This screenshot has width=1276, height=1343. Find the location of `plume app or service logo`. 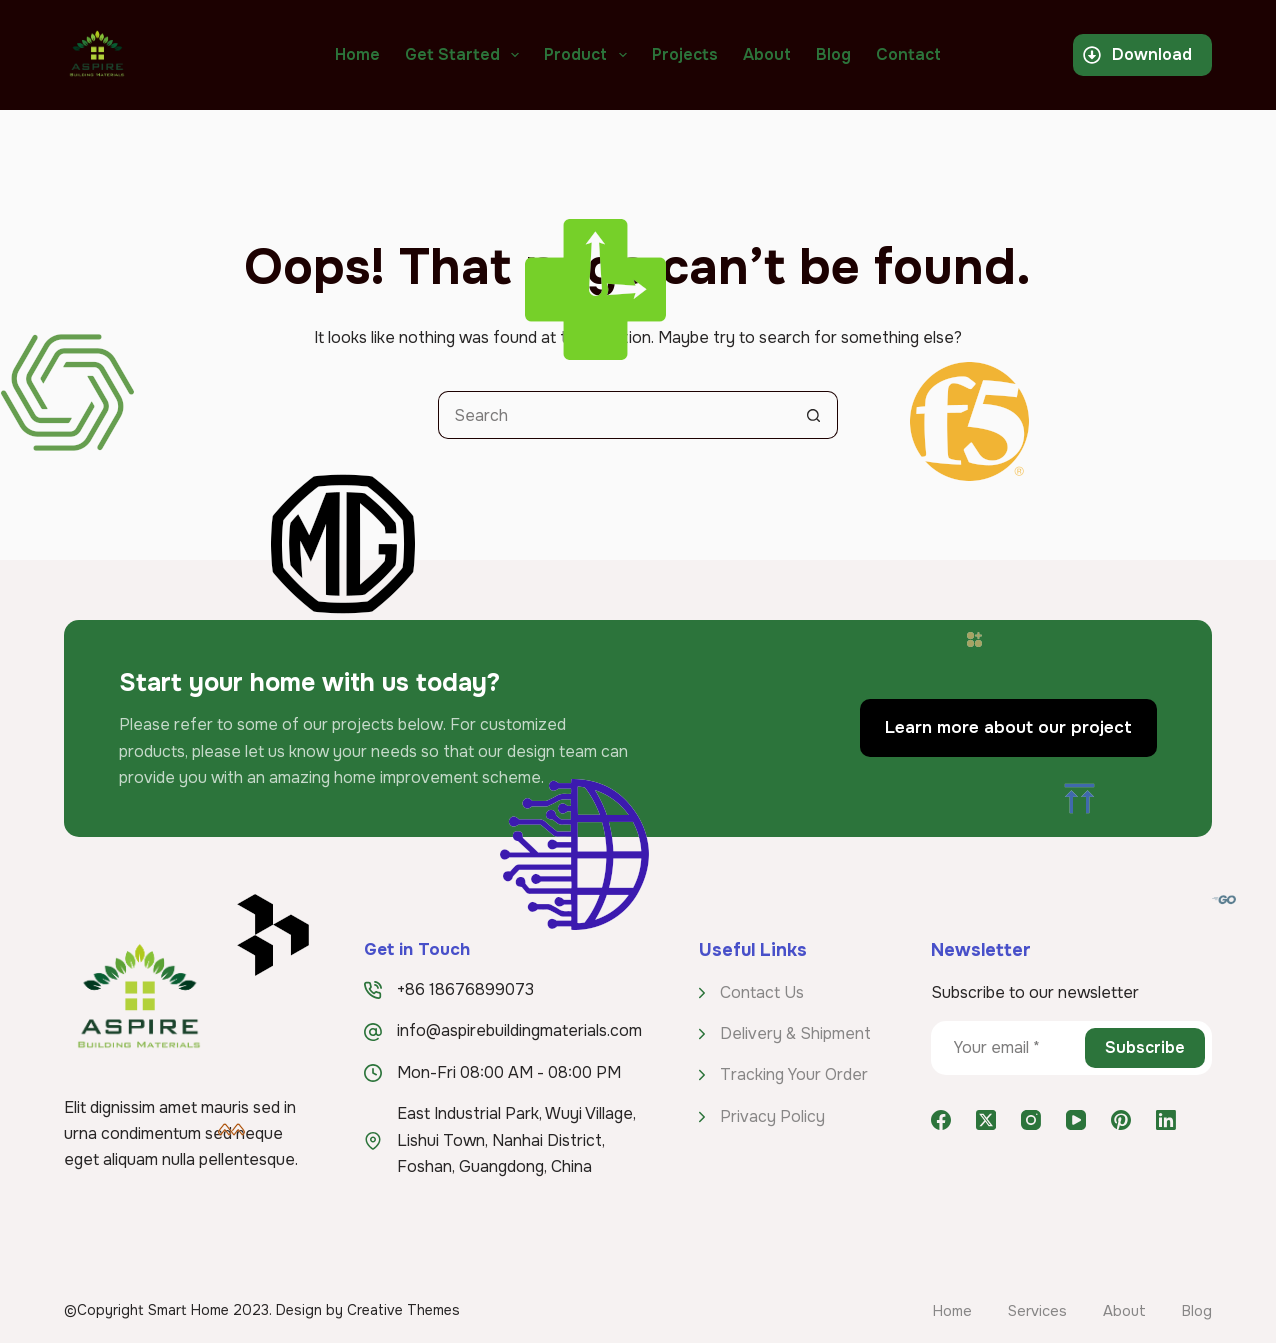

plume app or service logo is located at coordinates (67, 392).